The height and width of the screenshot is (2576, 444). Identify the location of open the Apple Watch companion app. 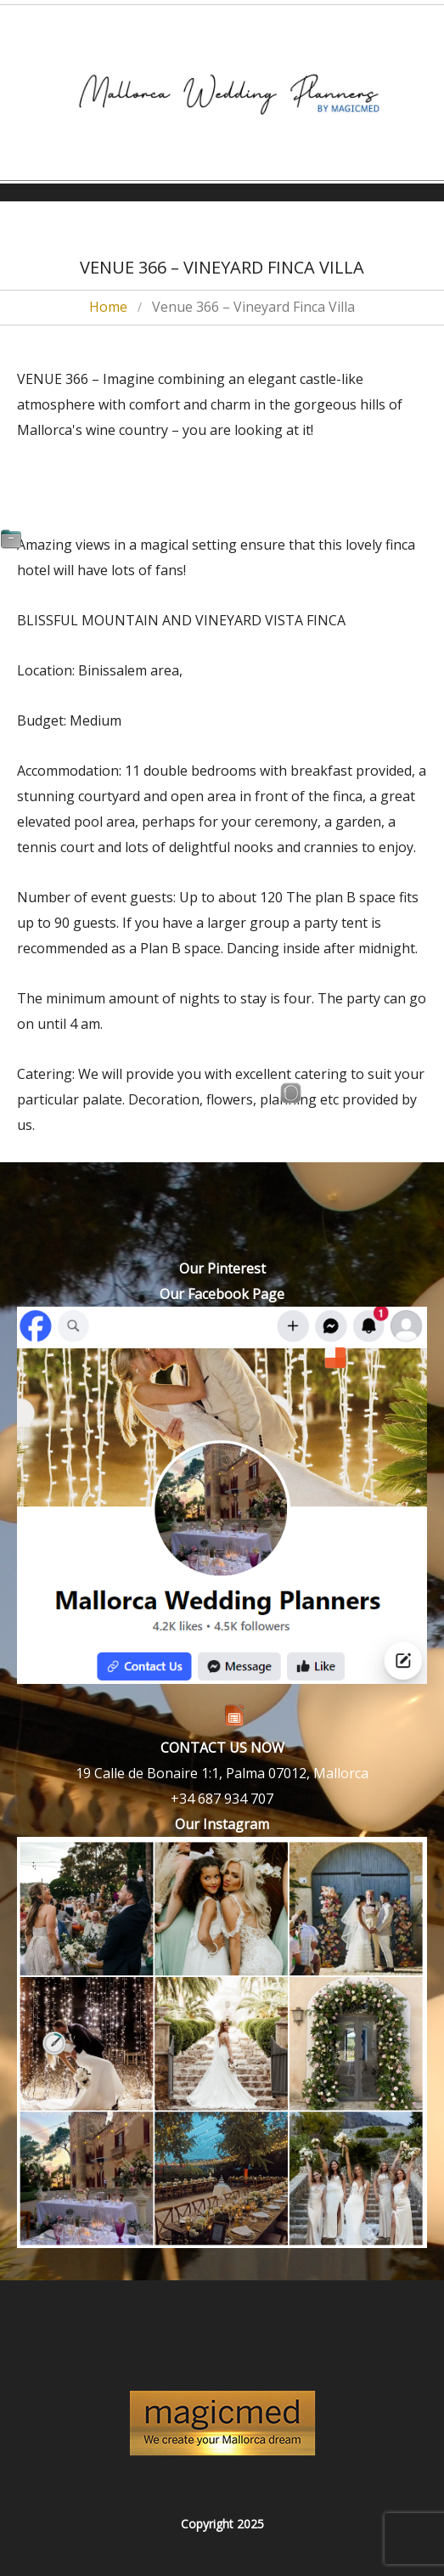
(290, 1093).